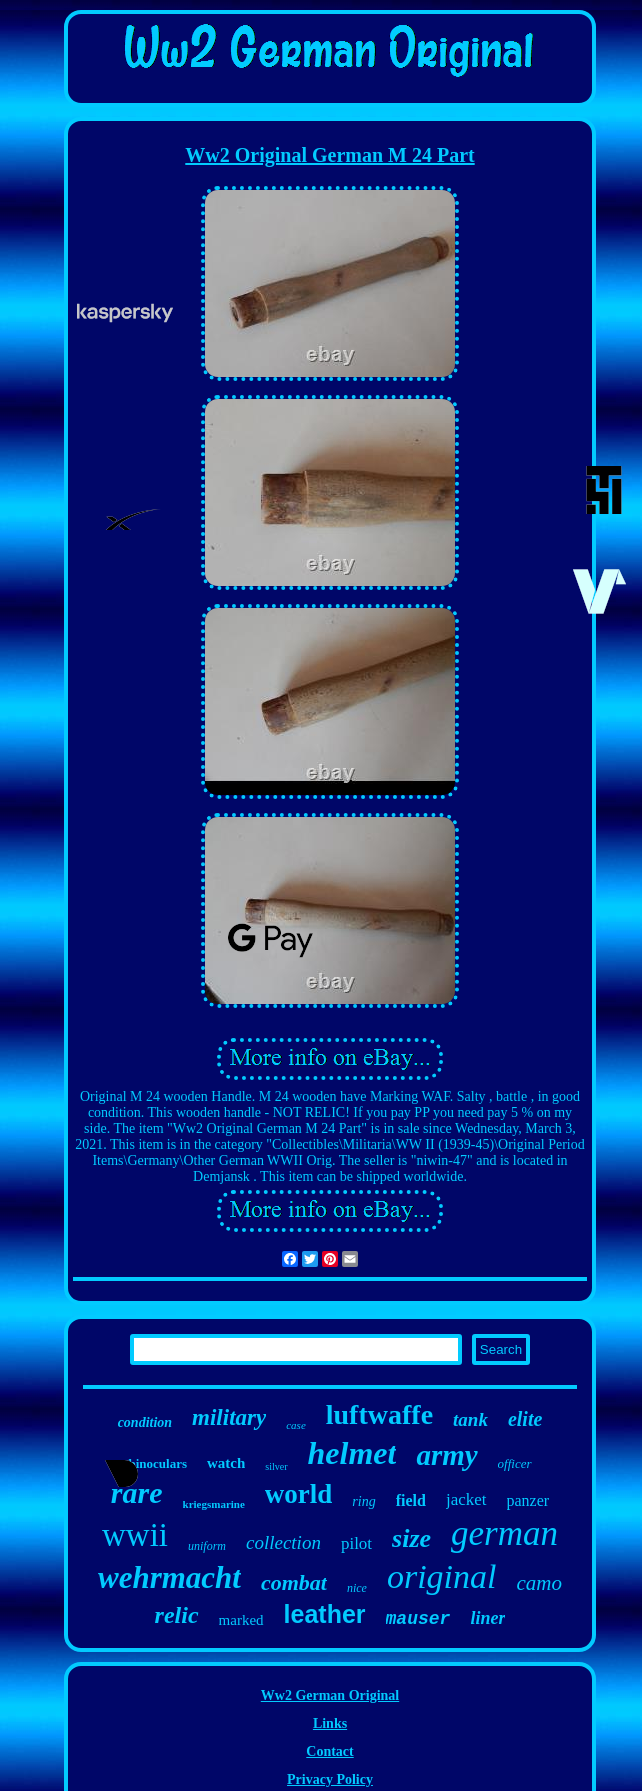  What do you see at coordinates (604, 490) in the screenshot?
I see `open Google Cloud Composer console` at bounding box center [604, 490].